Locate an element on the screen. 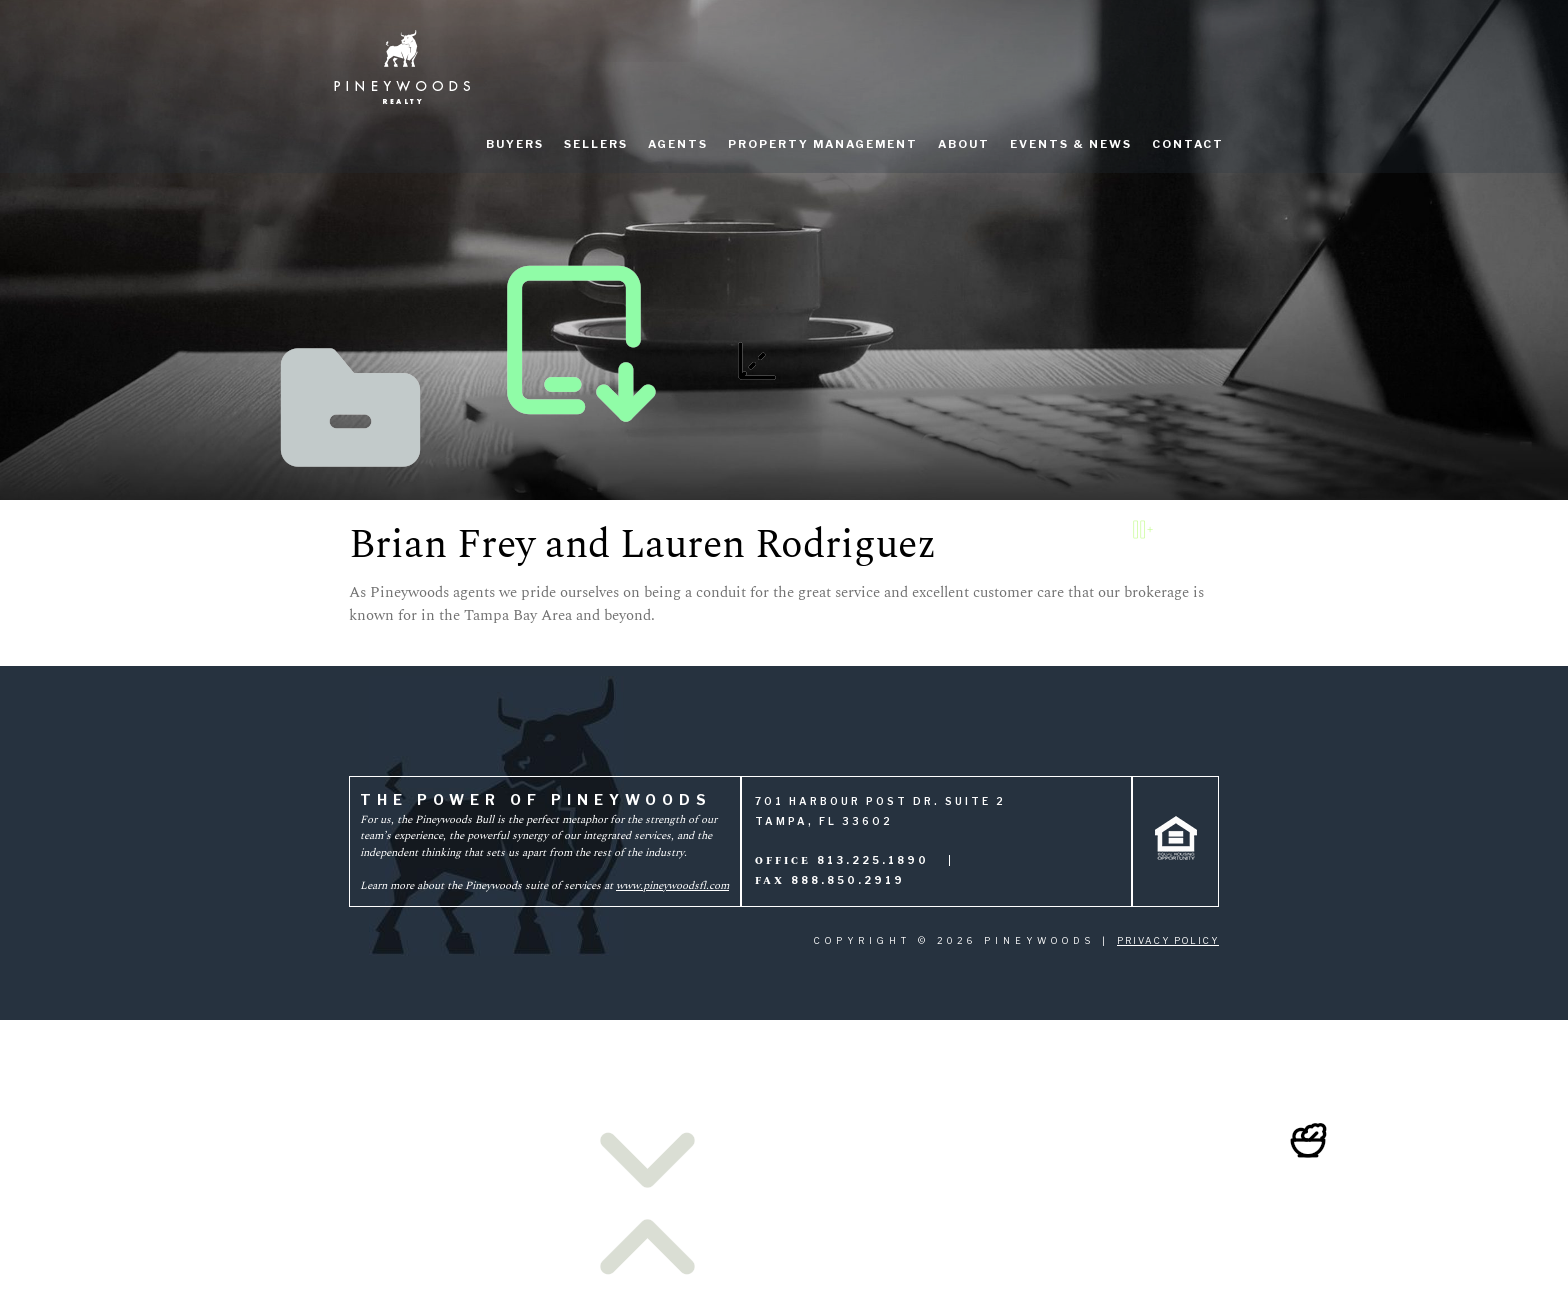 This screenshot has width=1568, height=1310. collapse expanded content is located at coordinates (647, 1203).